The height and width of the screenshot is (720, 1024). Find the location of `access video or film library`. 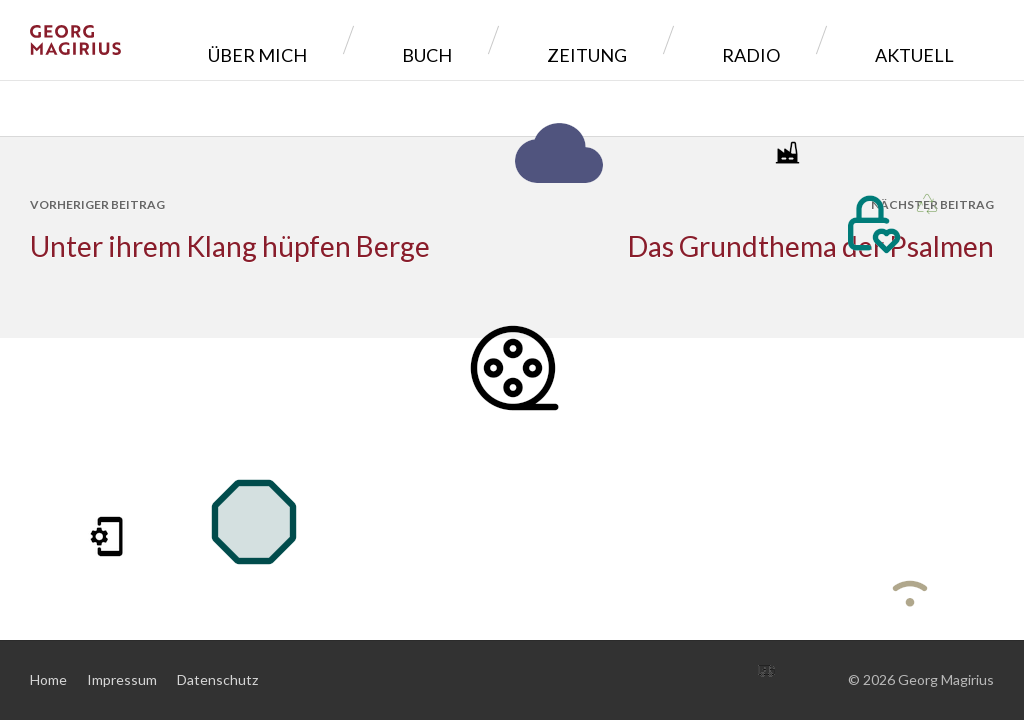

access video or film library is located at coordinates (513, 368).